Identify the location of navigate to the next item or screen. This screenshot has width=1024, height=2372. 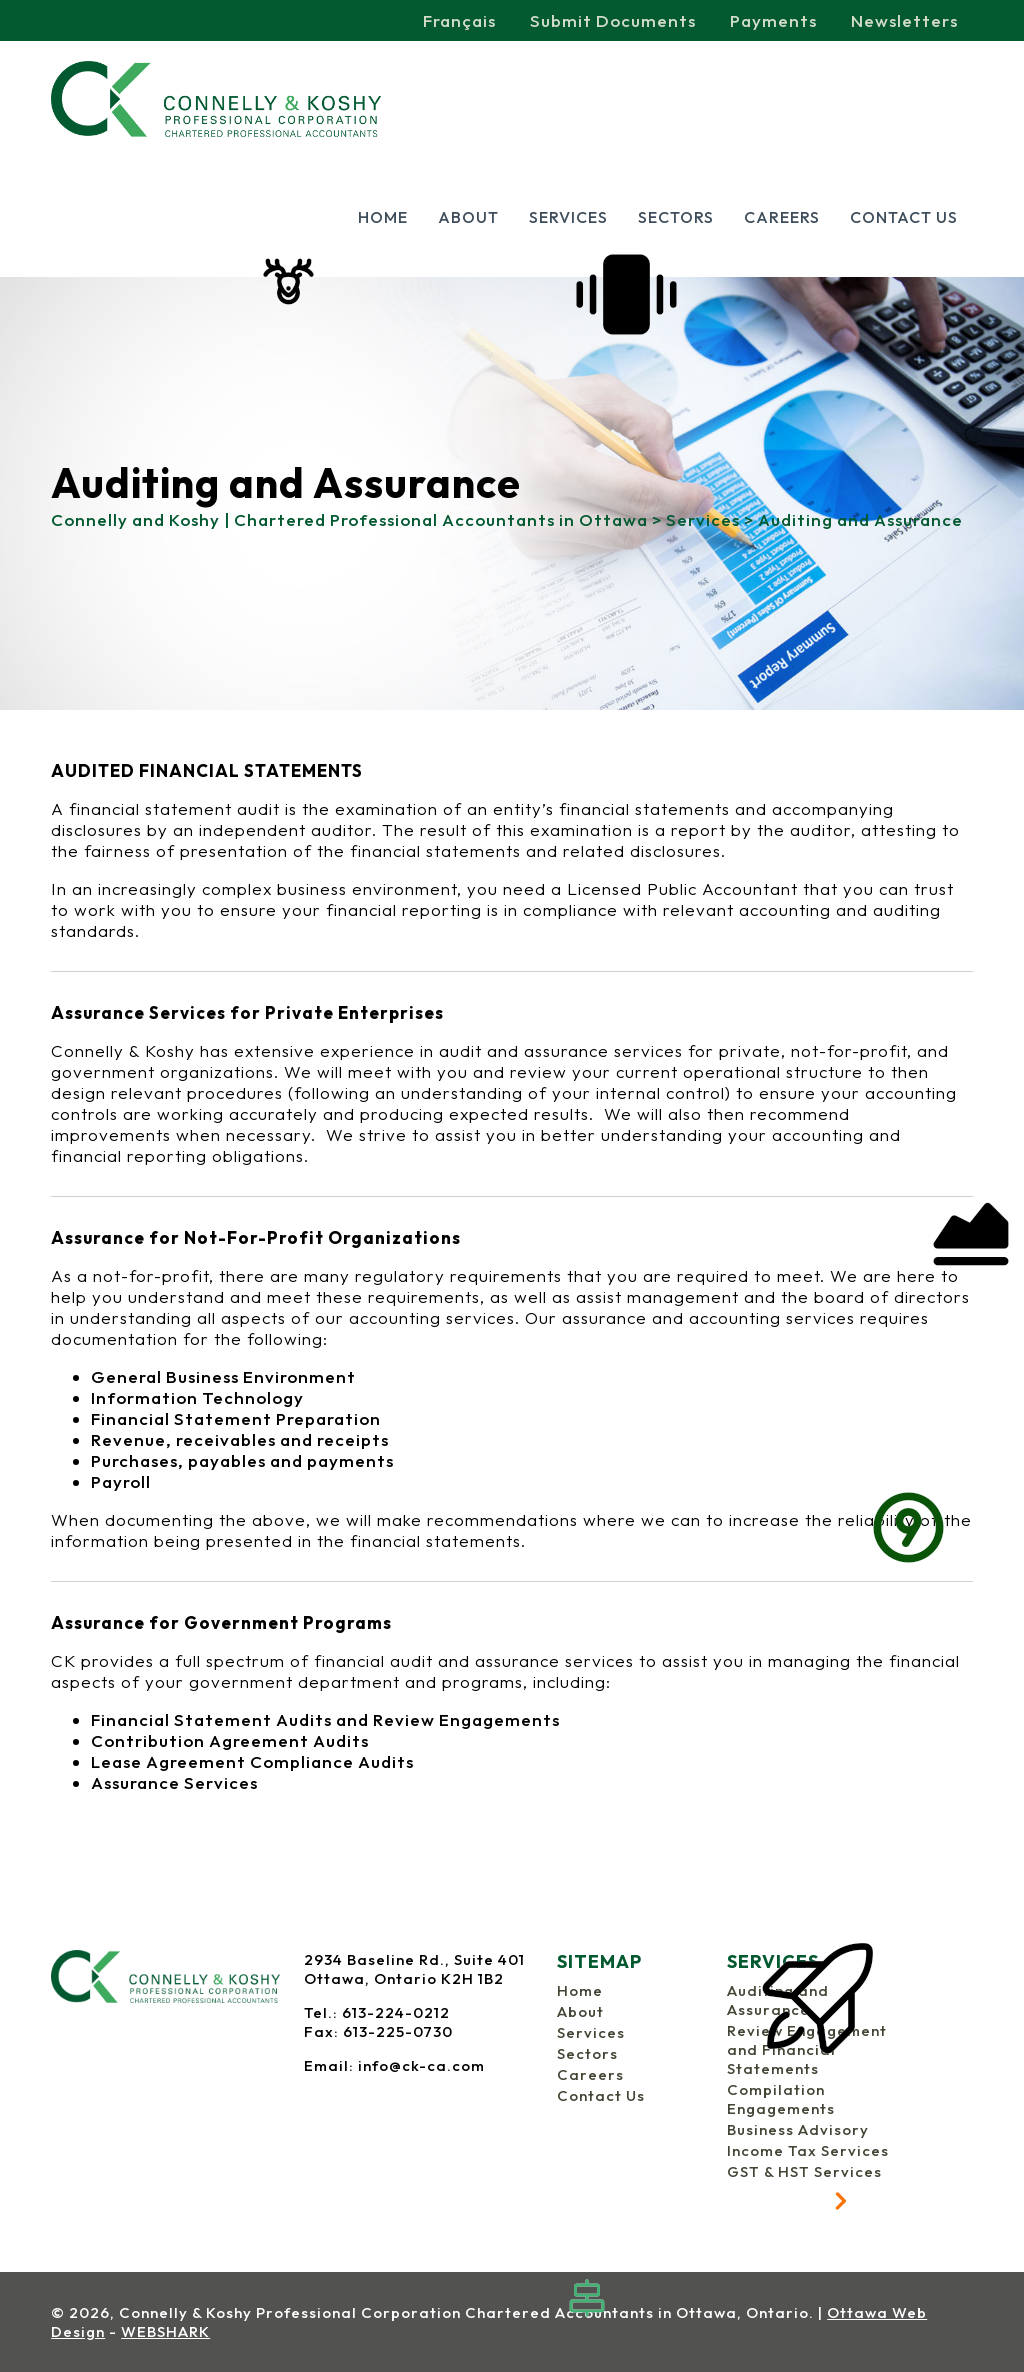
(840, 2201).